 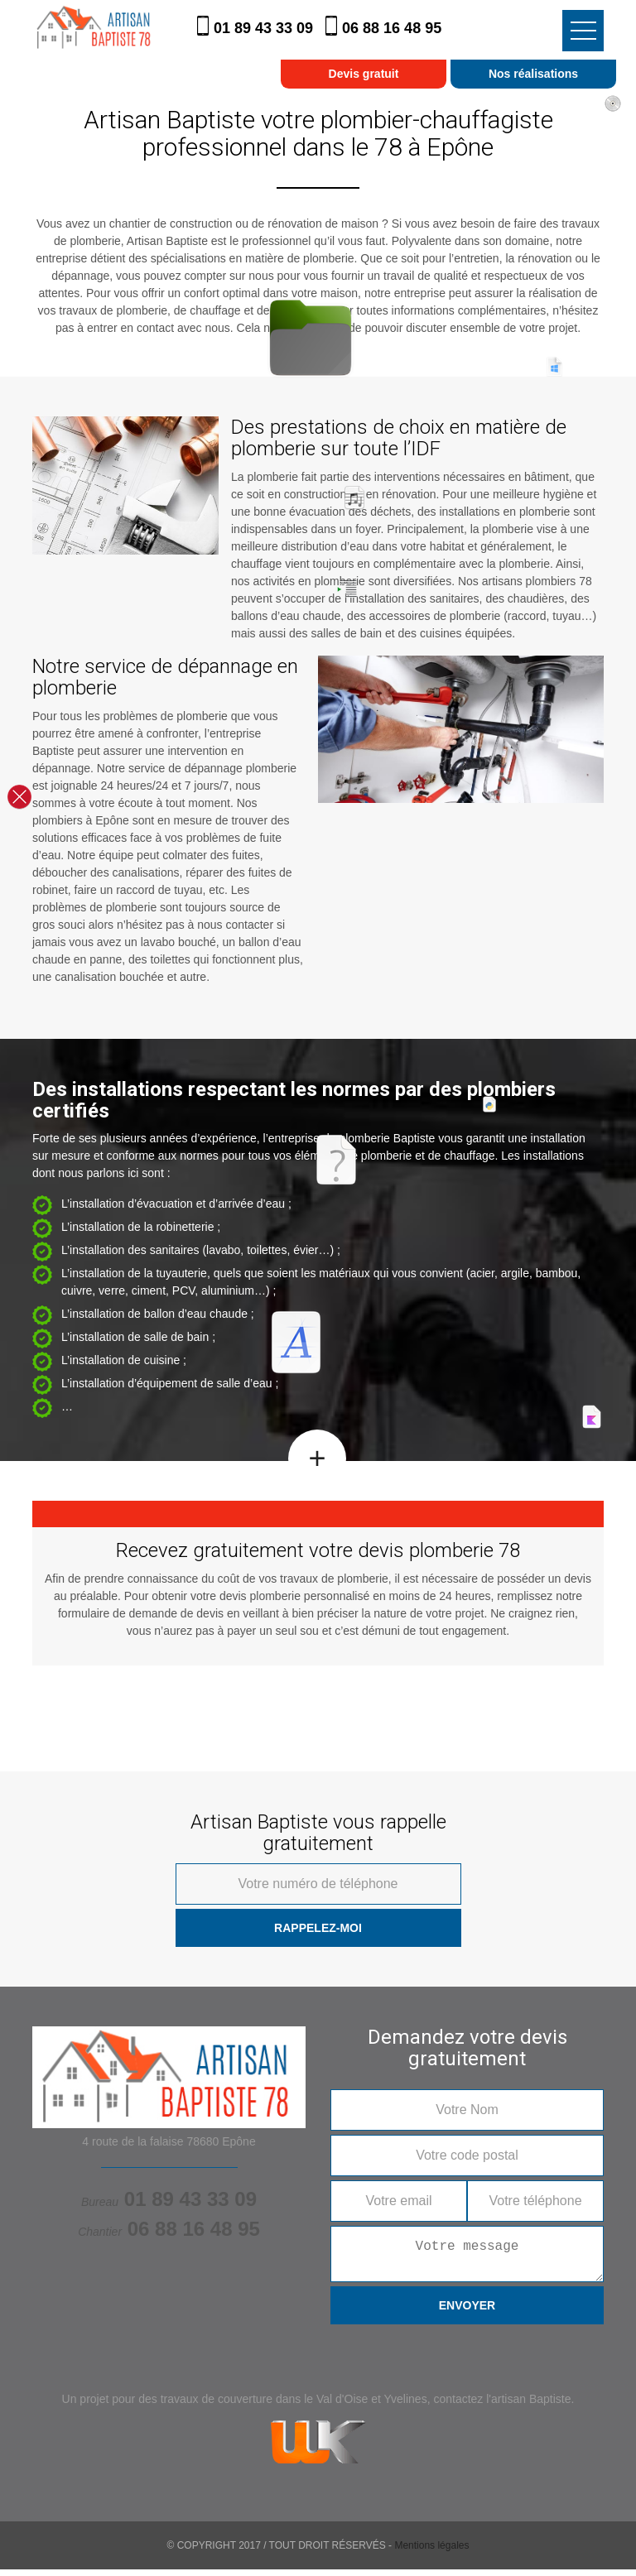 What do you see at coordinates (296, 1342) in the screenshot?
I see `open a font file` at bounding box center [296, 1342].